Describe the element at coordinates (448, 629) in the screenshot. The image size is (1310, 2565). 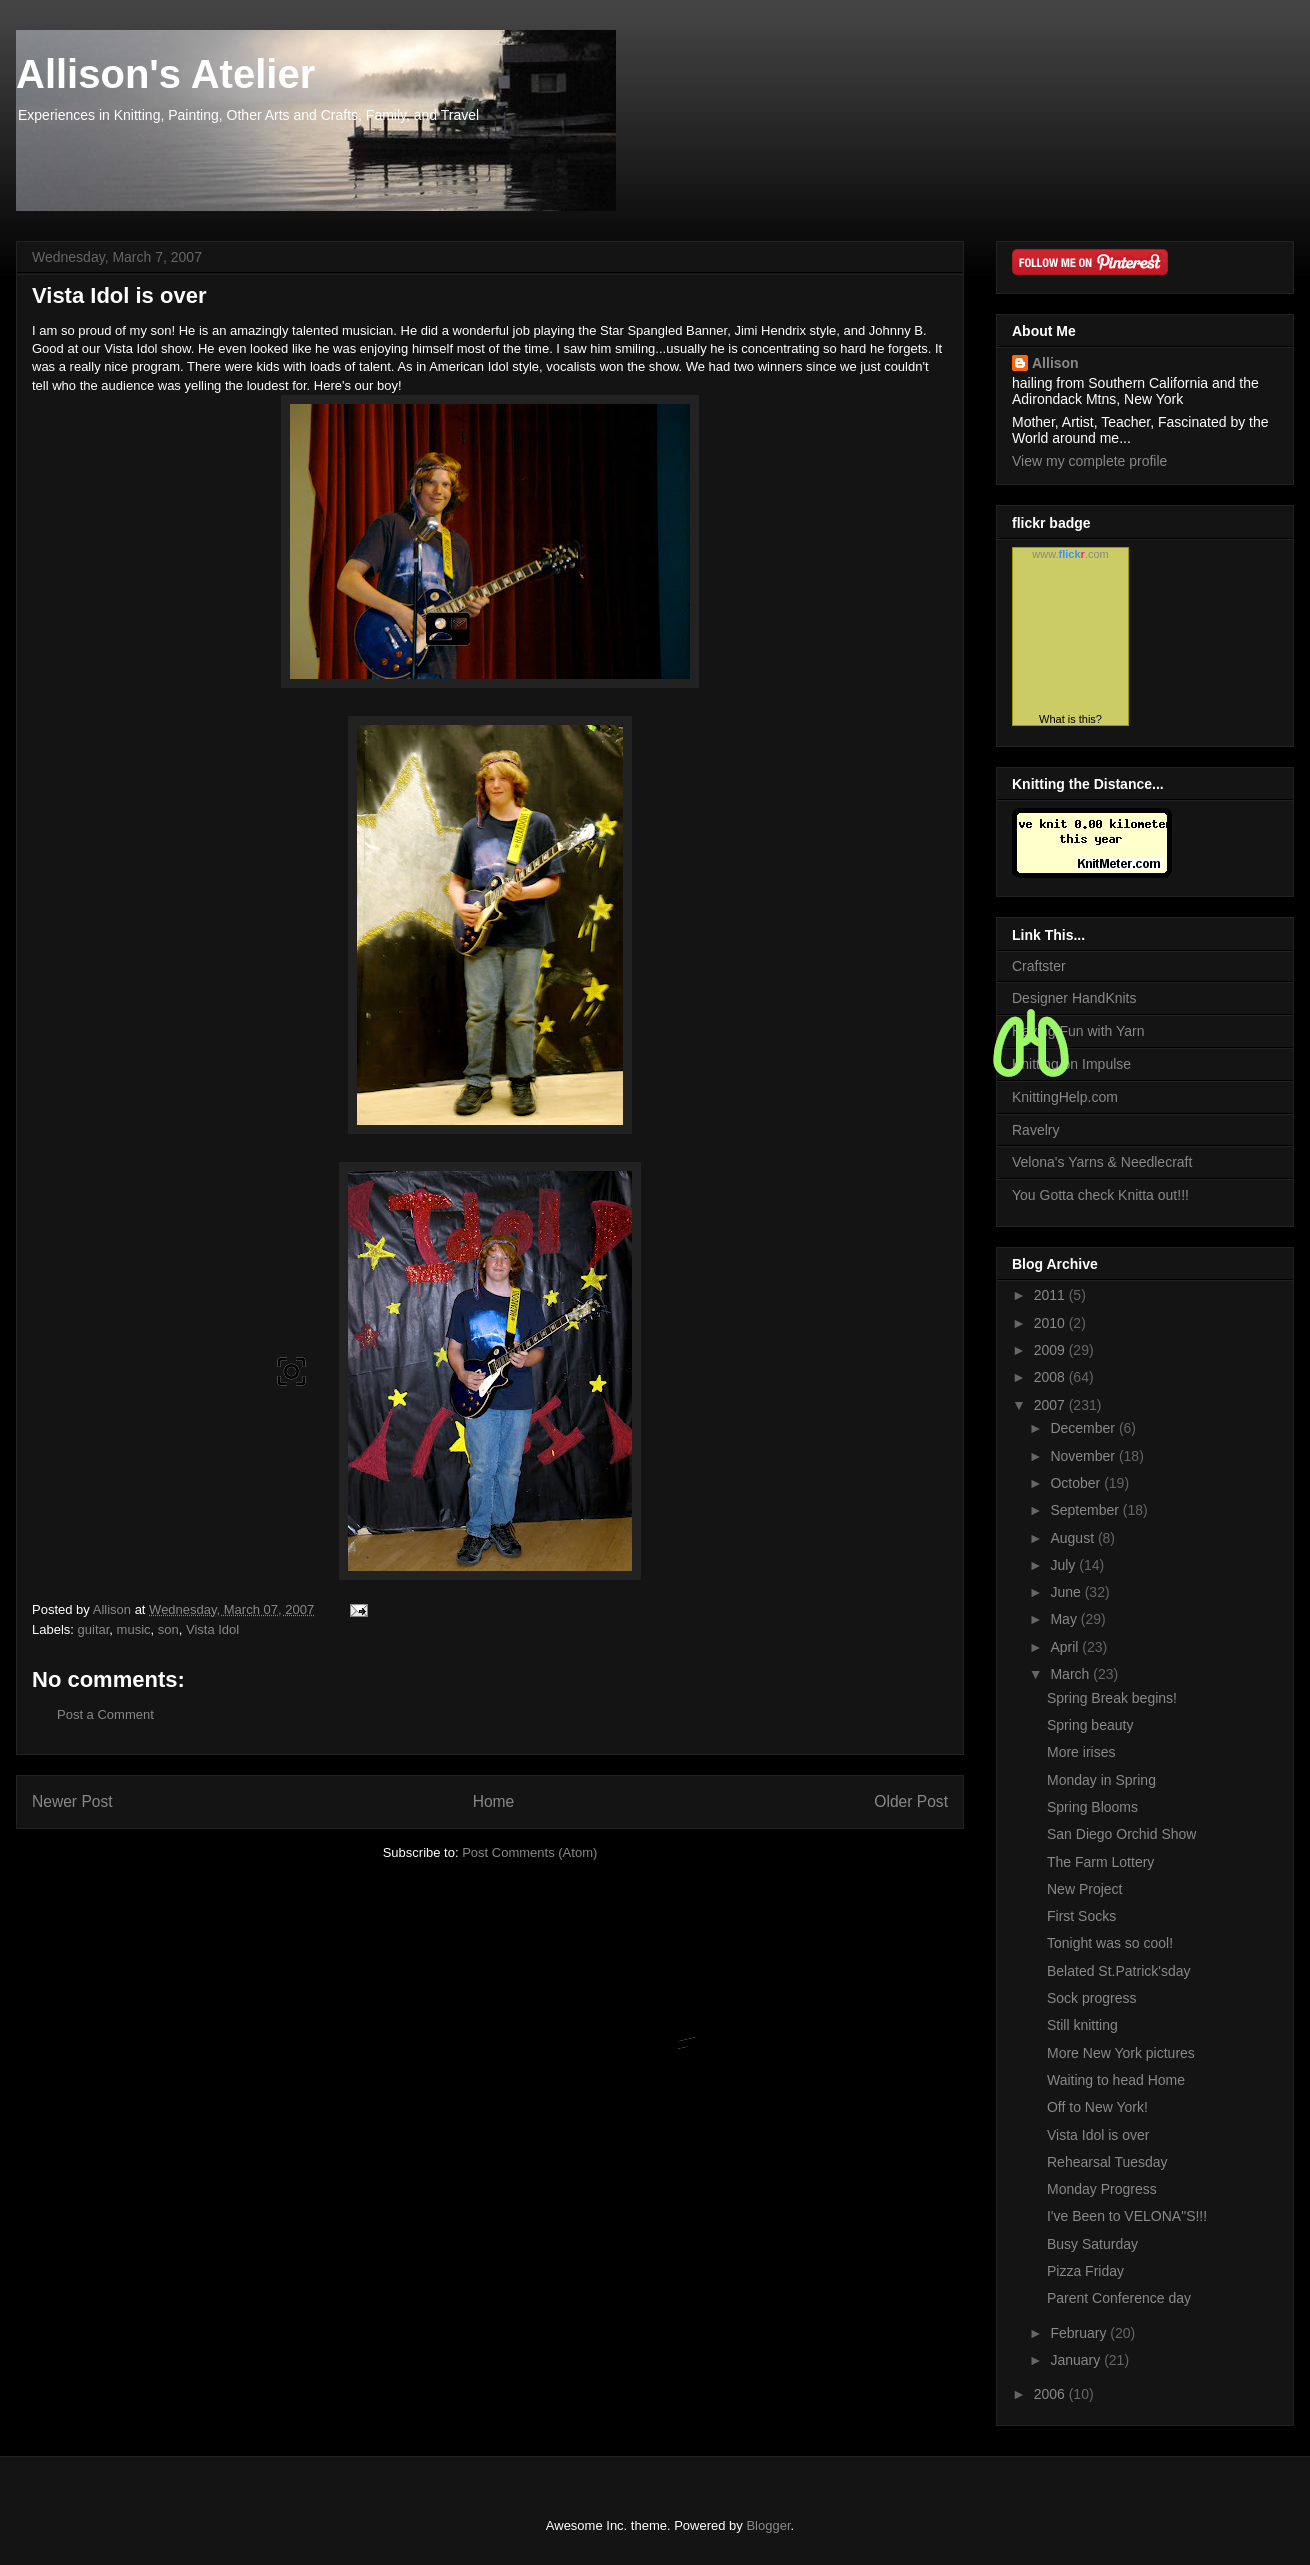
I see `view contact email information` at that location.